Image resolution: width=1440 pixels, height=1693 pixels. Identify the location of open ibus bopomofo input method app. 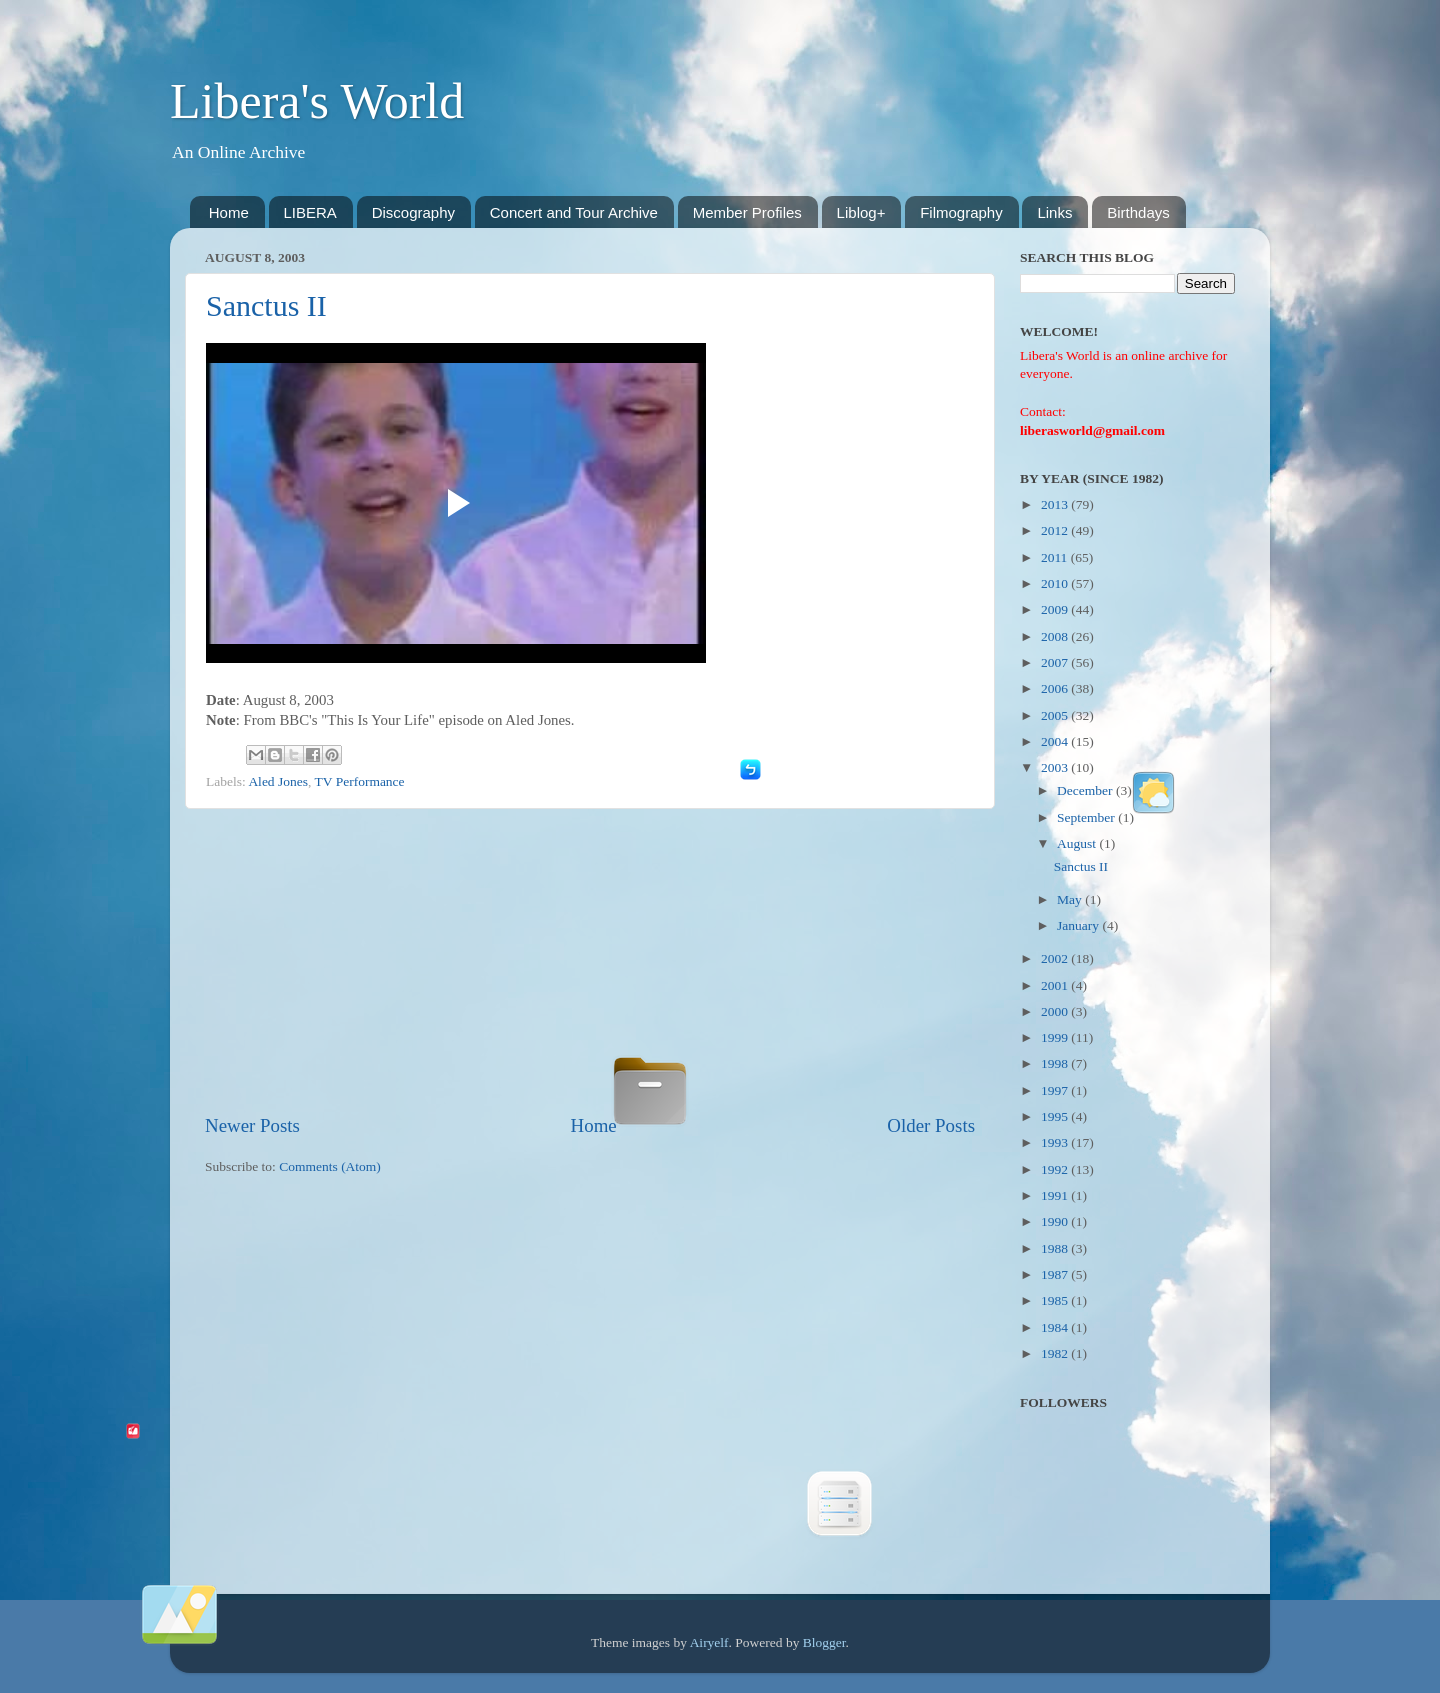
(750, 769).